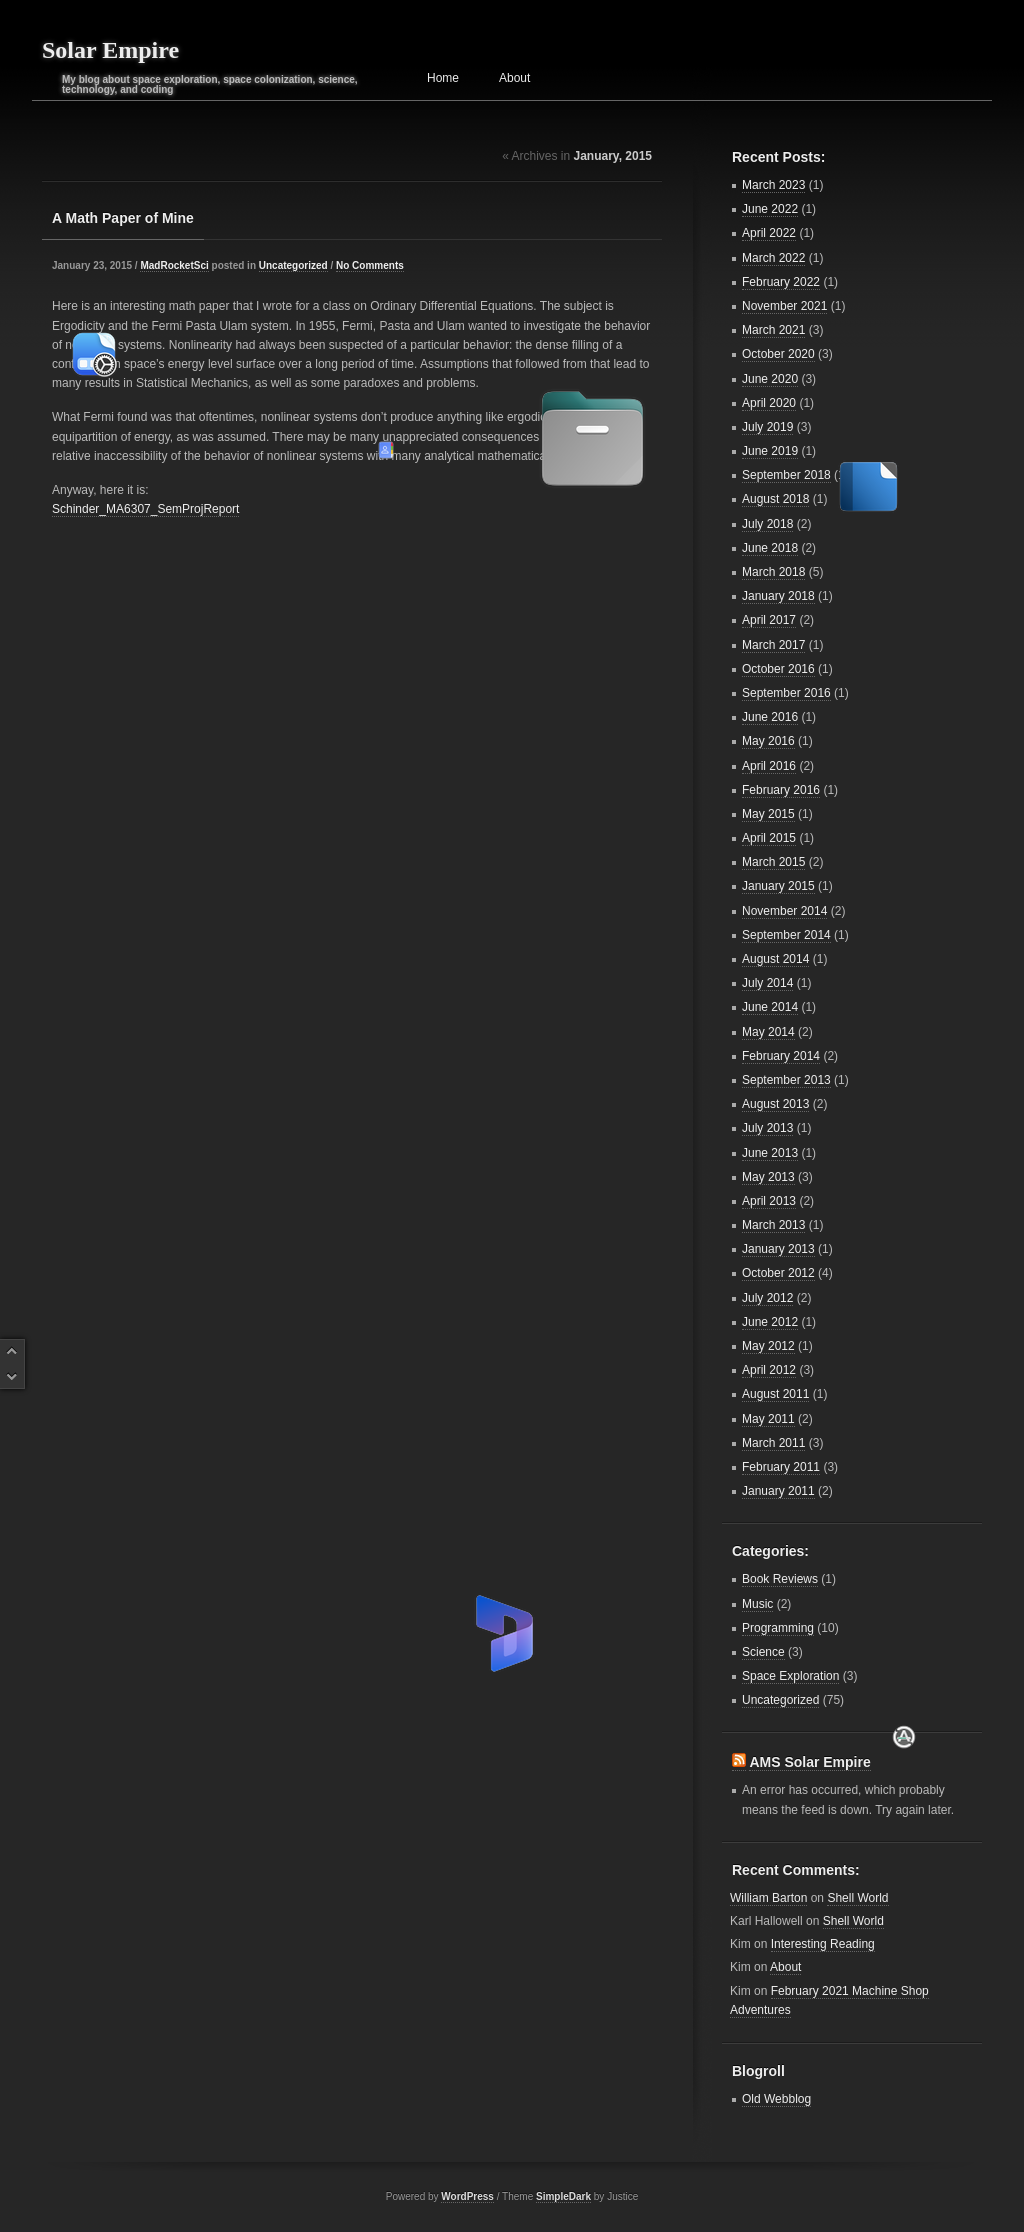  Describe the element at coordinates (904, 1737) in the screenshot. I see `check for available software updates` at that location.